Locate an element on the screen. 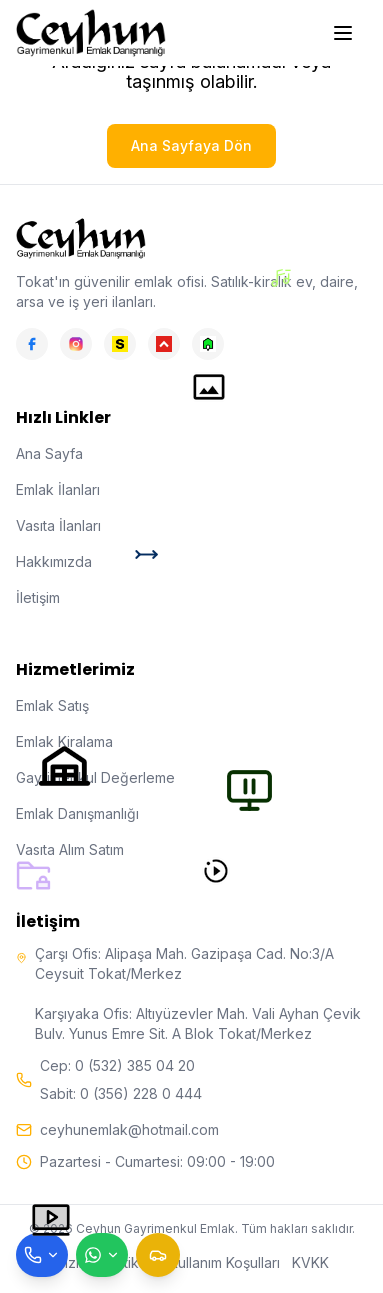  continue to the next step is located at coordinates (146, 554).